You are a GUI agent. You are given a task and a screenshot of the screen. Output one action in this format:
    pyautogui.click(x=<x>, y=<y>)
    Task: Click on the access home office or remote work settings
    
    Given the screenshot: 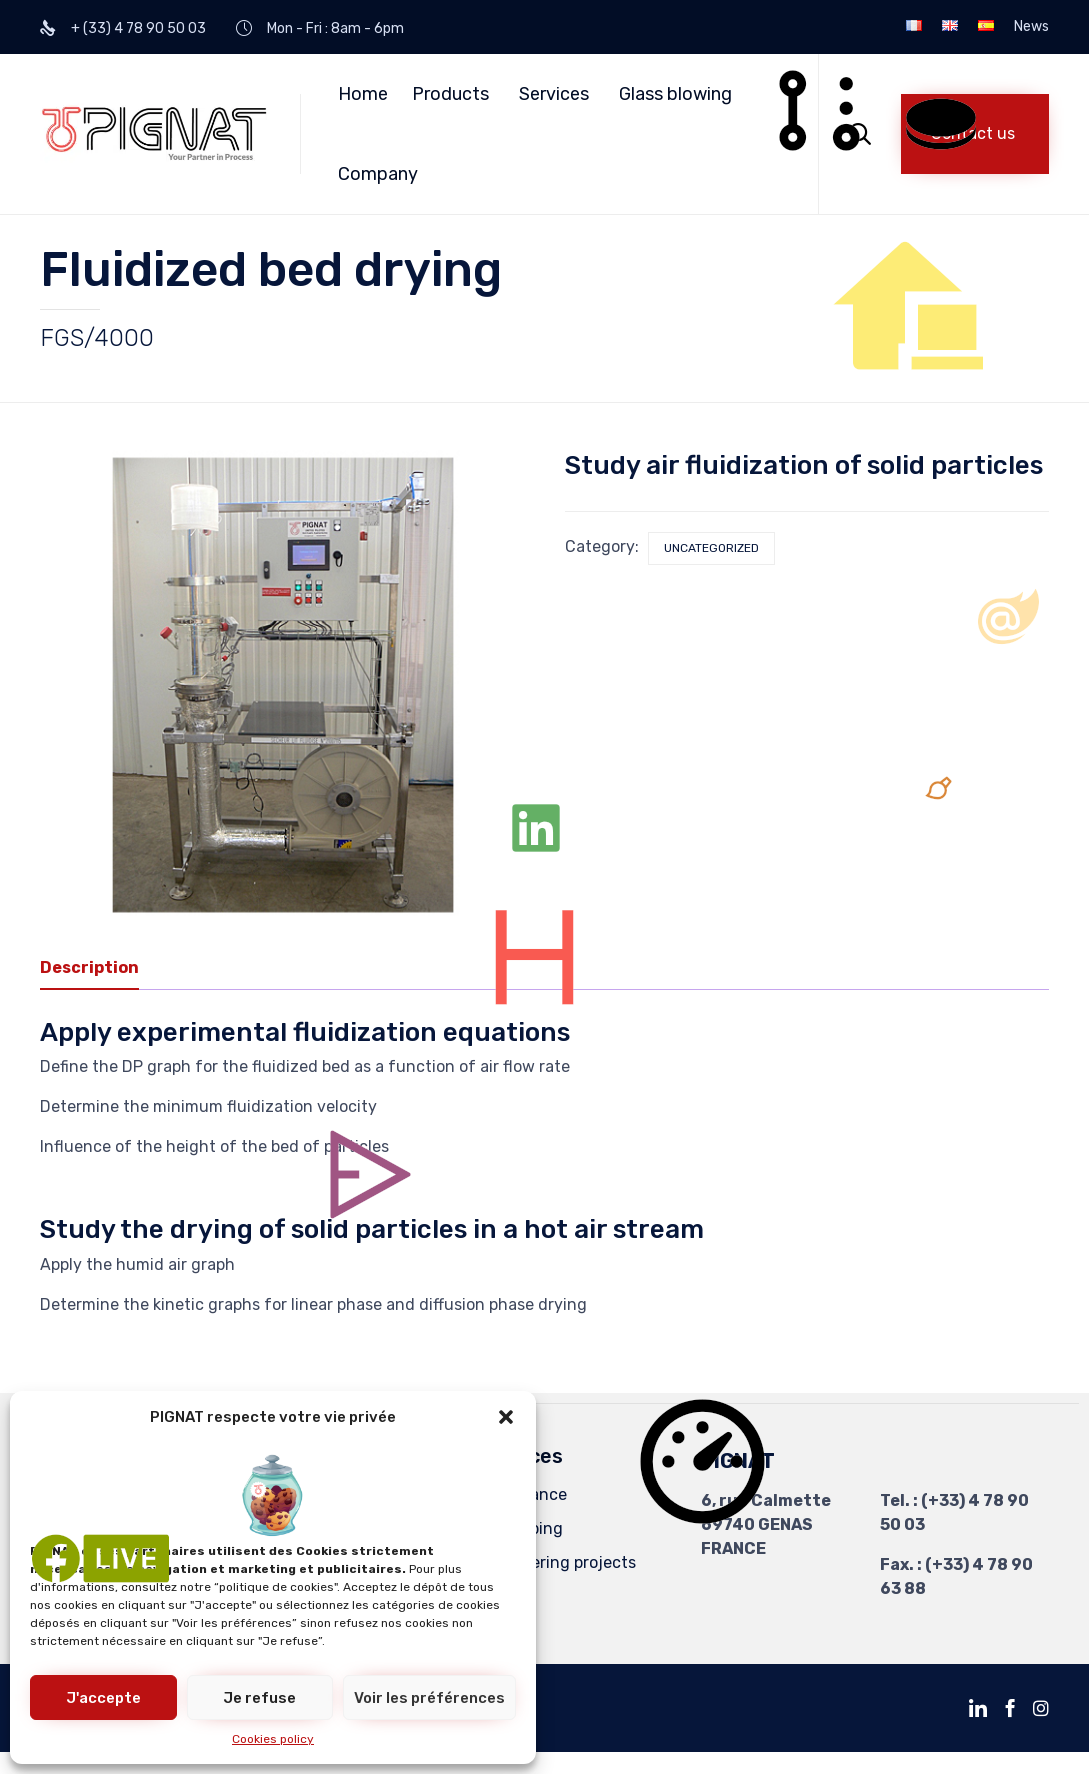 What is the action you would take?
    pyautogui.click(x=905, y=311)
    